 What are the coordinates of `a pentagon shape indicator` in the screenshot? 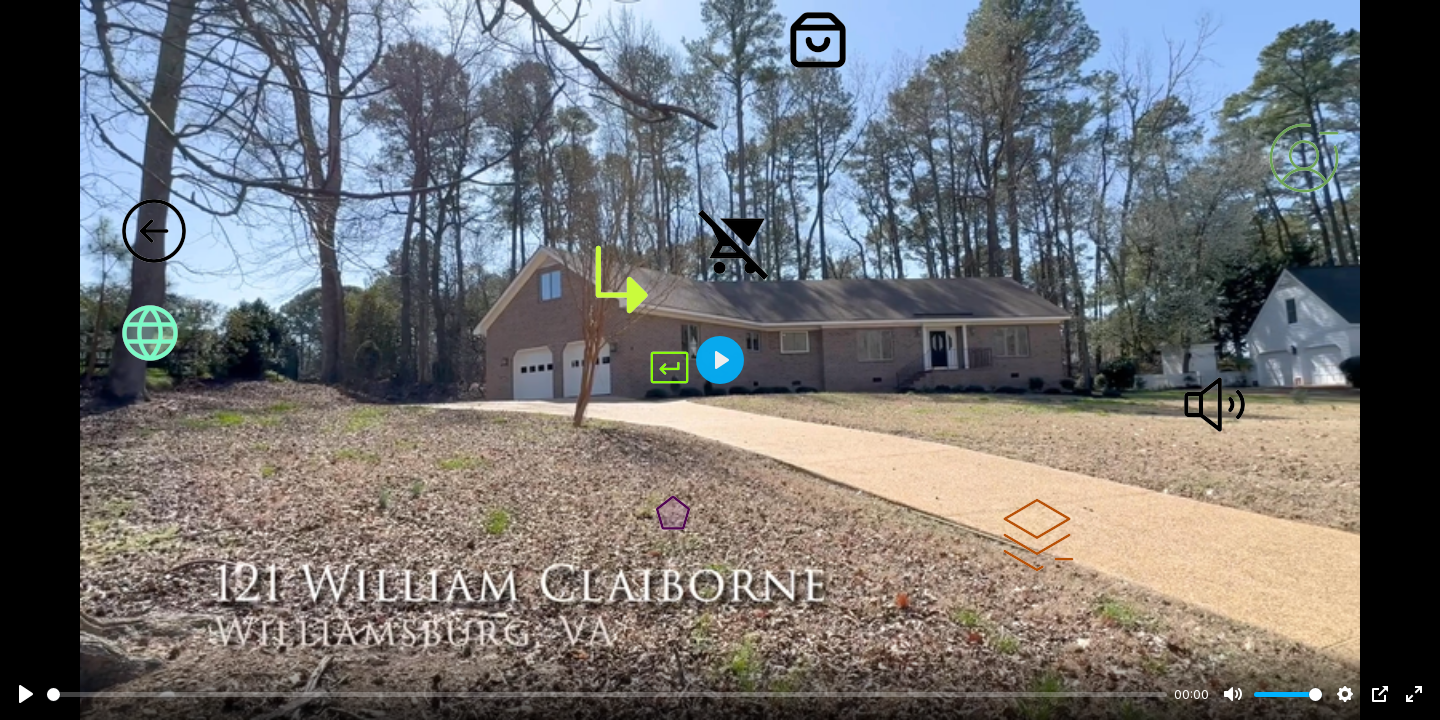 It's located at (673, 514).